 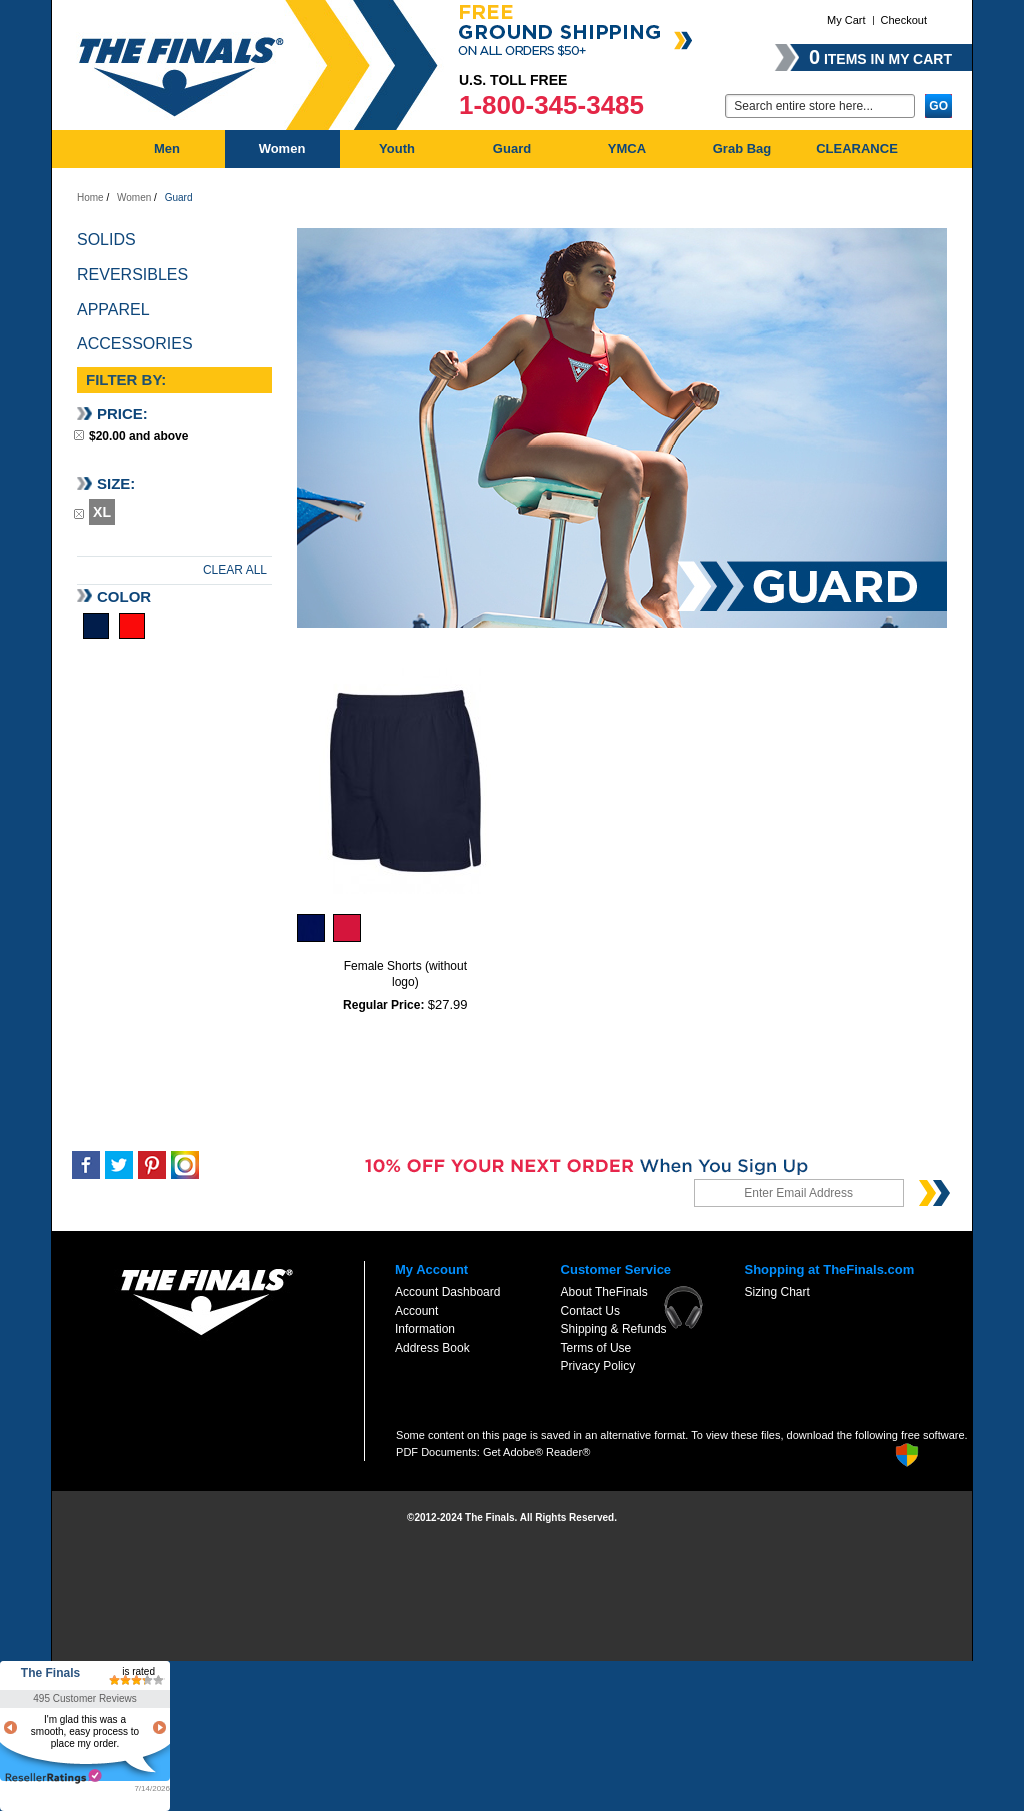 I want to click on connect bluetooth headphones, so click(x=683, y=1307).